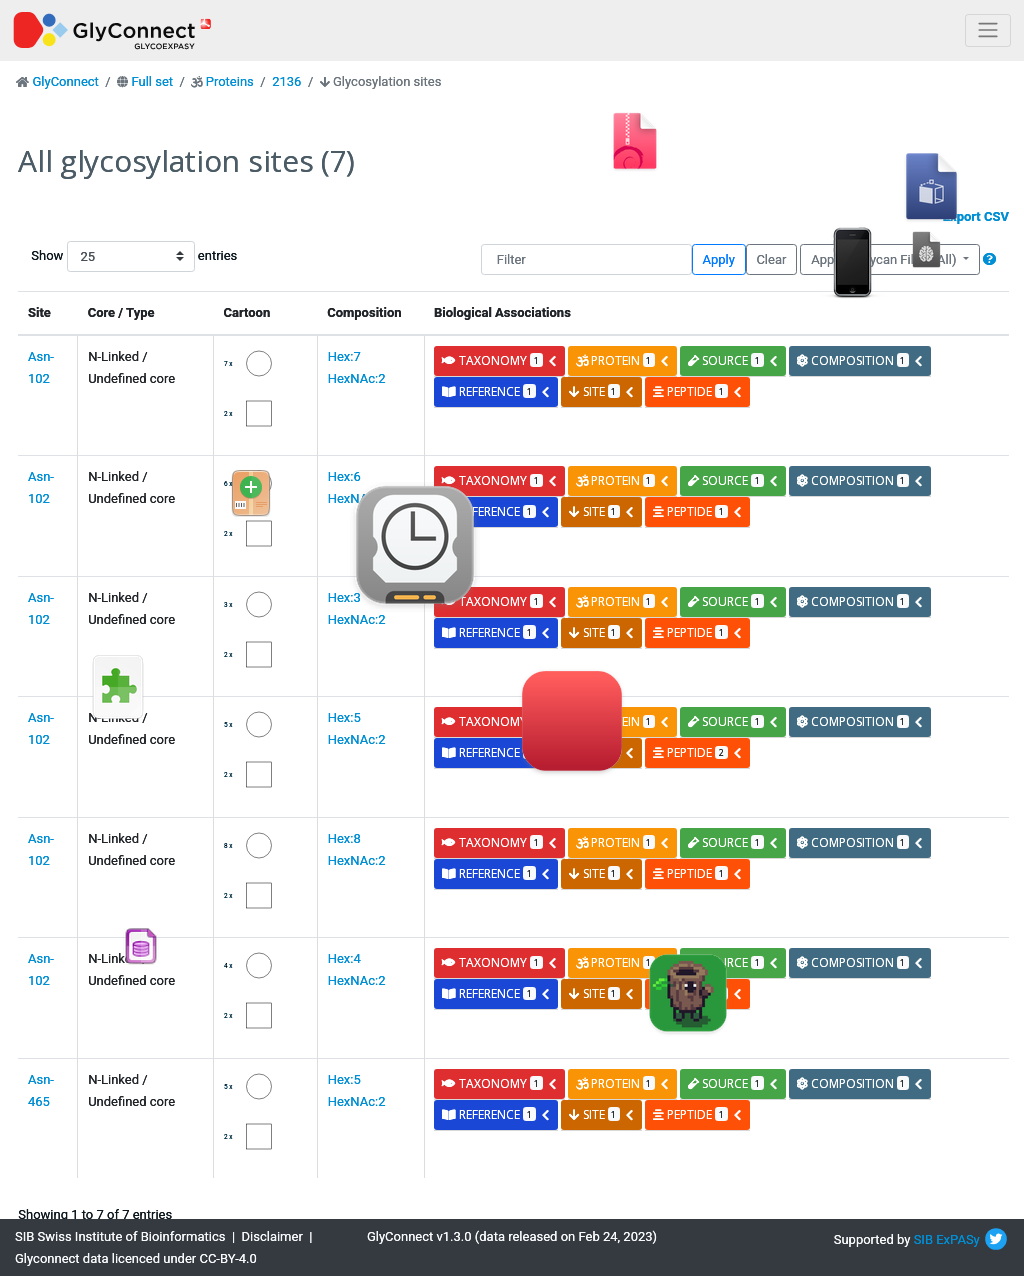 The image size is (1024, 1276). I want to click on a DICOM medical imaging file, so click(926, 249).